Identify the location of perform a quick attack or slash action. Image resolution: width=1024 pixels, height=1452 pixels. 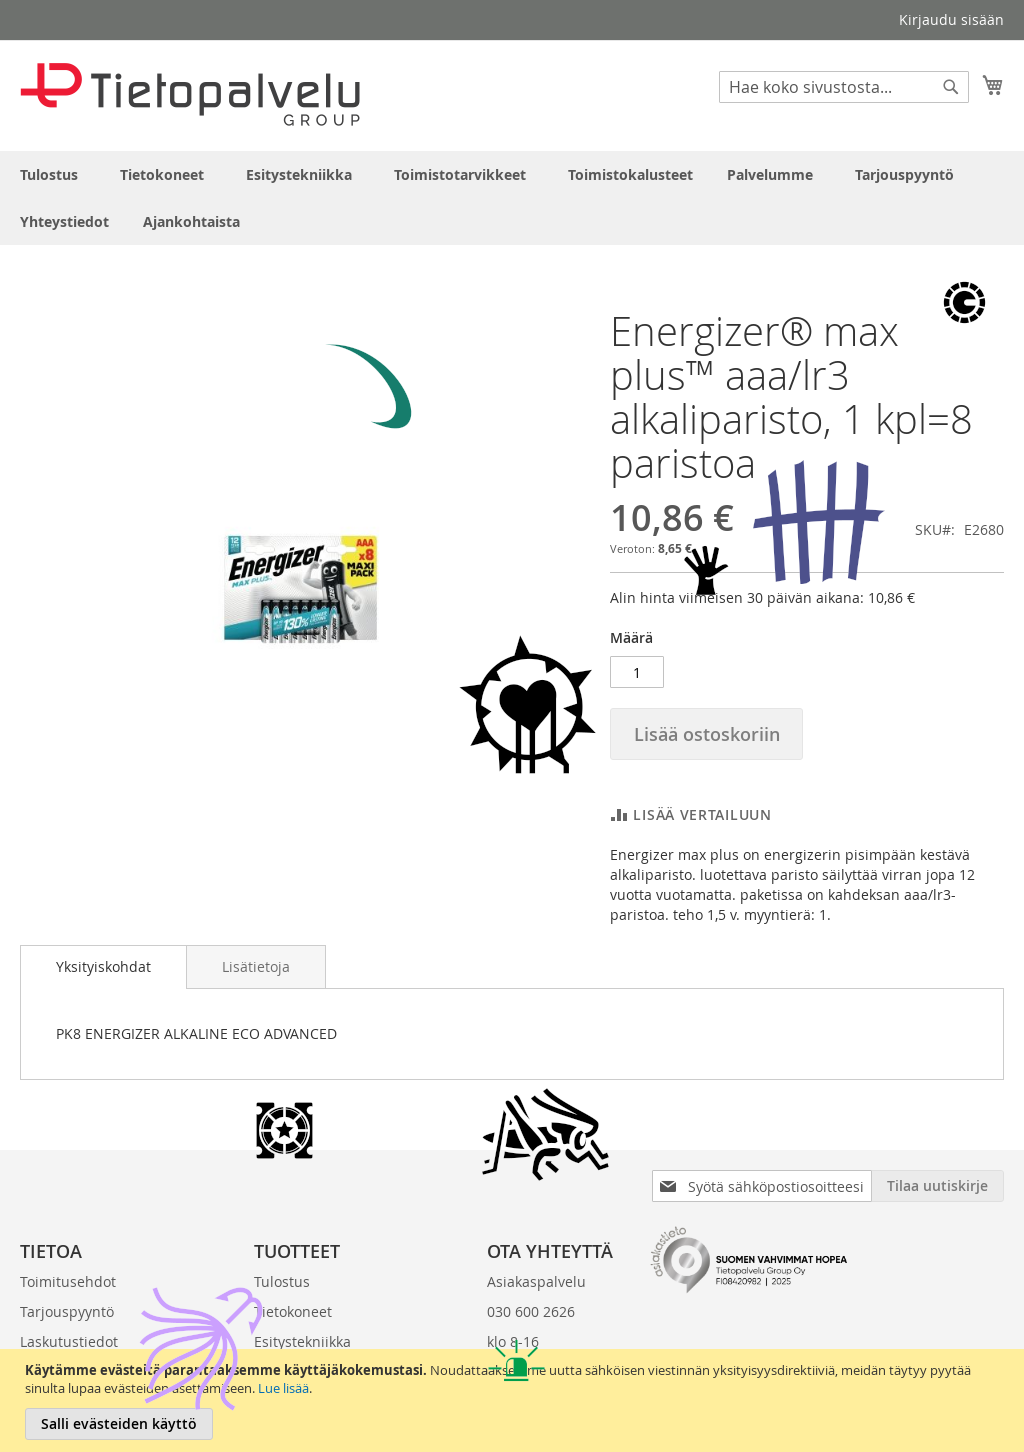
(368, 387).